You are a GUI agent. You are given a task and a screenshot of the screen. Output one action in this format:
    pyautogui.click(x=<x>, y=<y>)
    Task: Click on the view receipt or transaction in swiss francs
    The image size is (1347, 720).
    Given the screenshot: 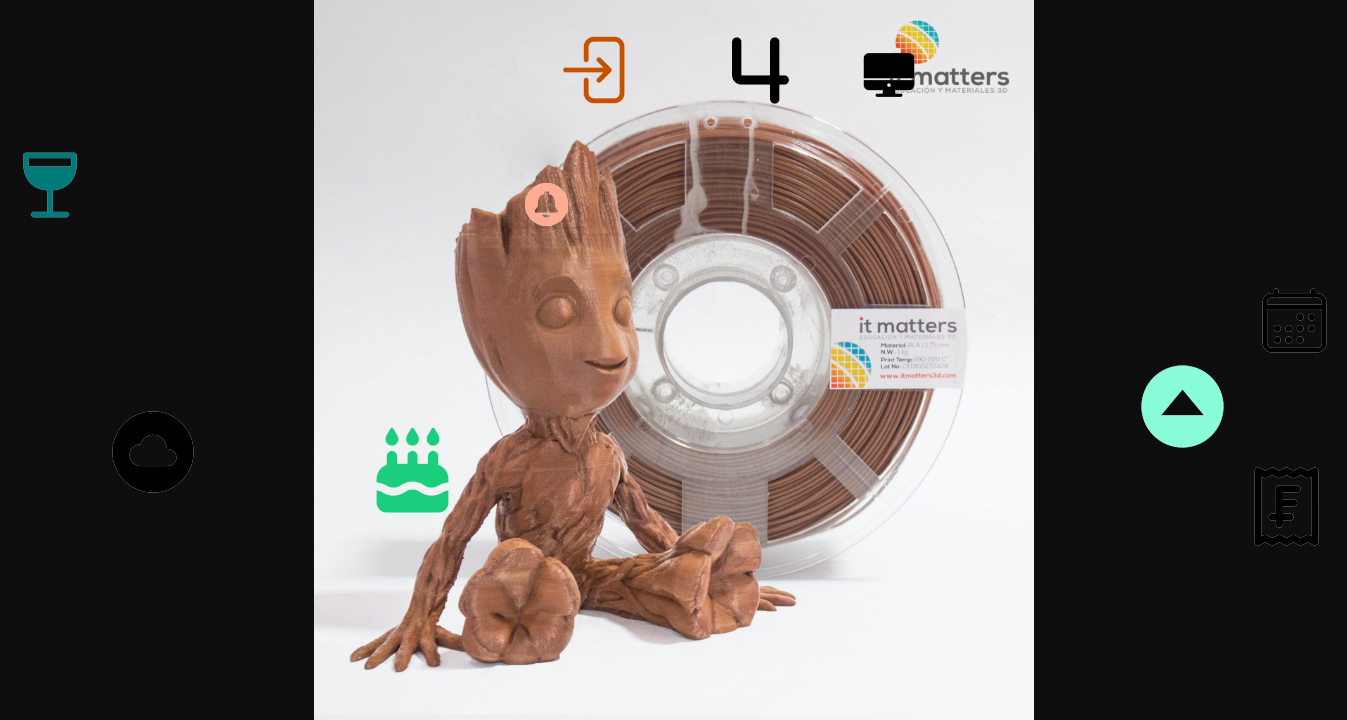 What is the action you would take?
    pyautogui.click(x=1286, y=506)
    